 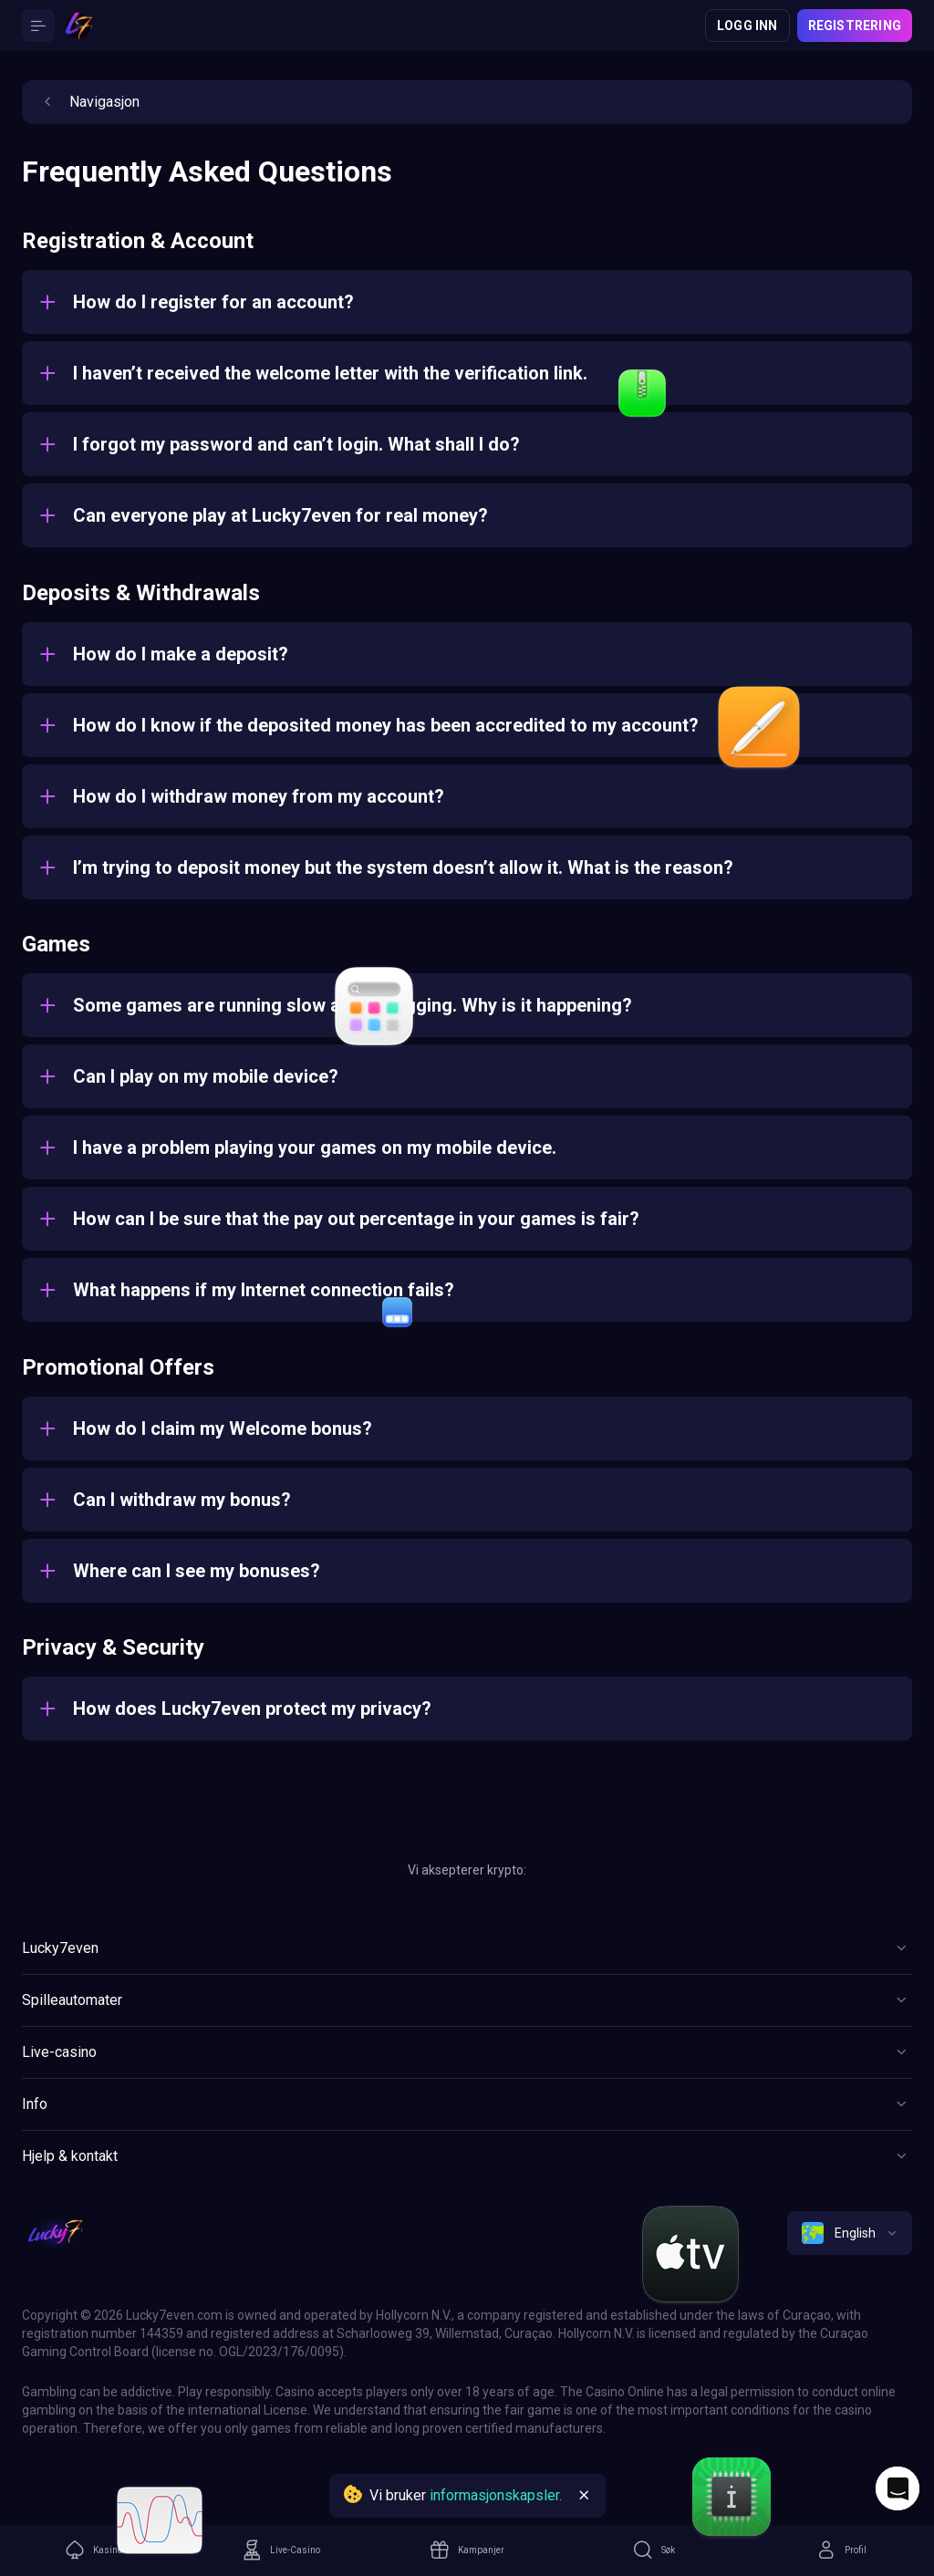 I want to click on open Apple Pages document editor, so click(x=759, y=727).